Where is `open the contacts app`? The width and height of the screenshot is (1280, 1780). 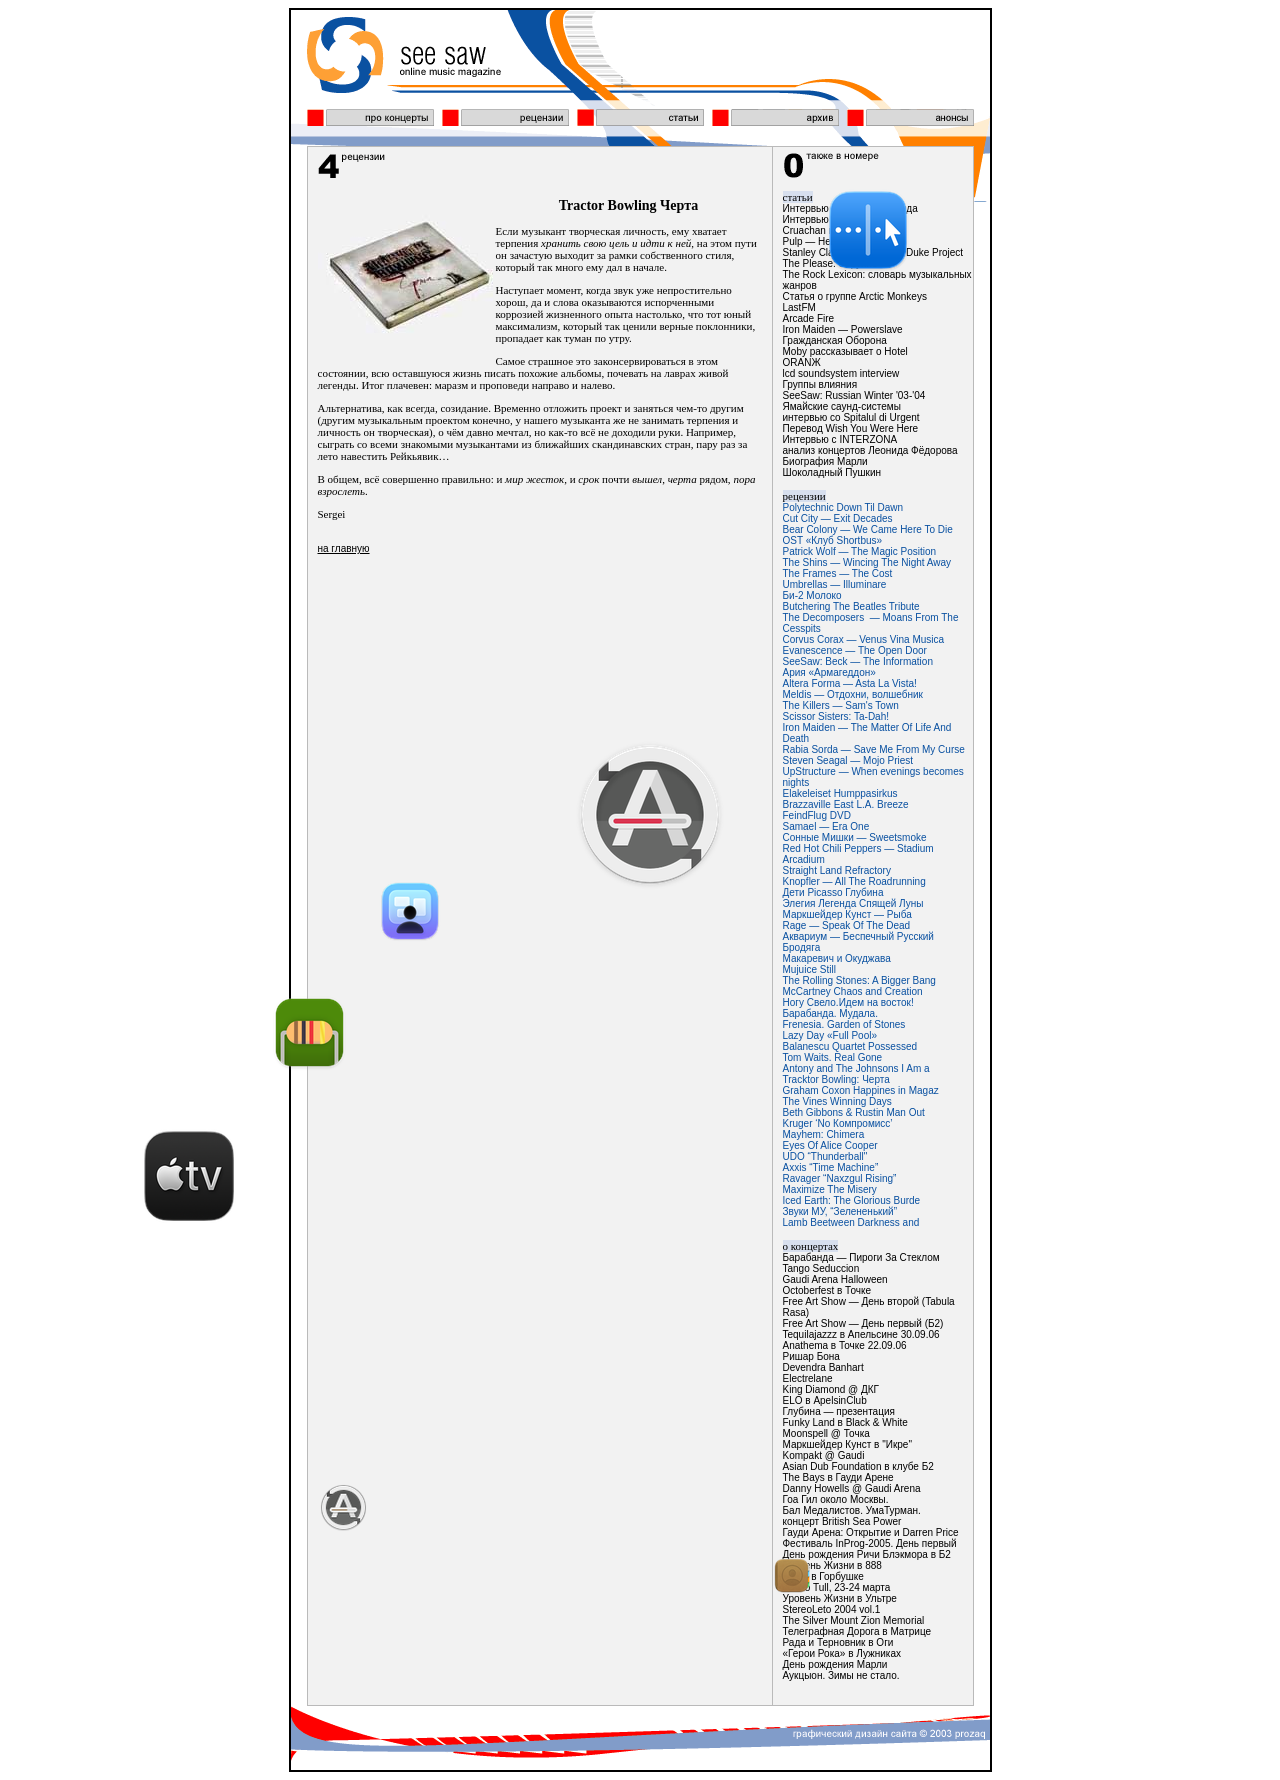
open the contacts app is located at coordinates (791, 1575).